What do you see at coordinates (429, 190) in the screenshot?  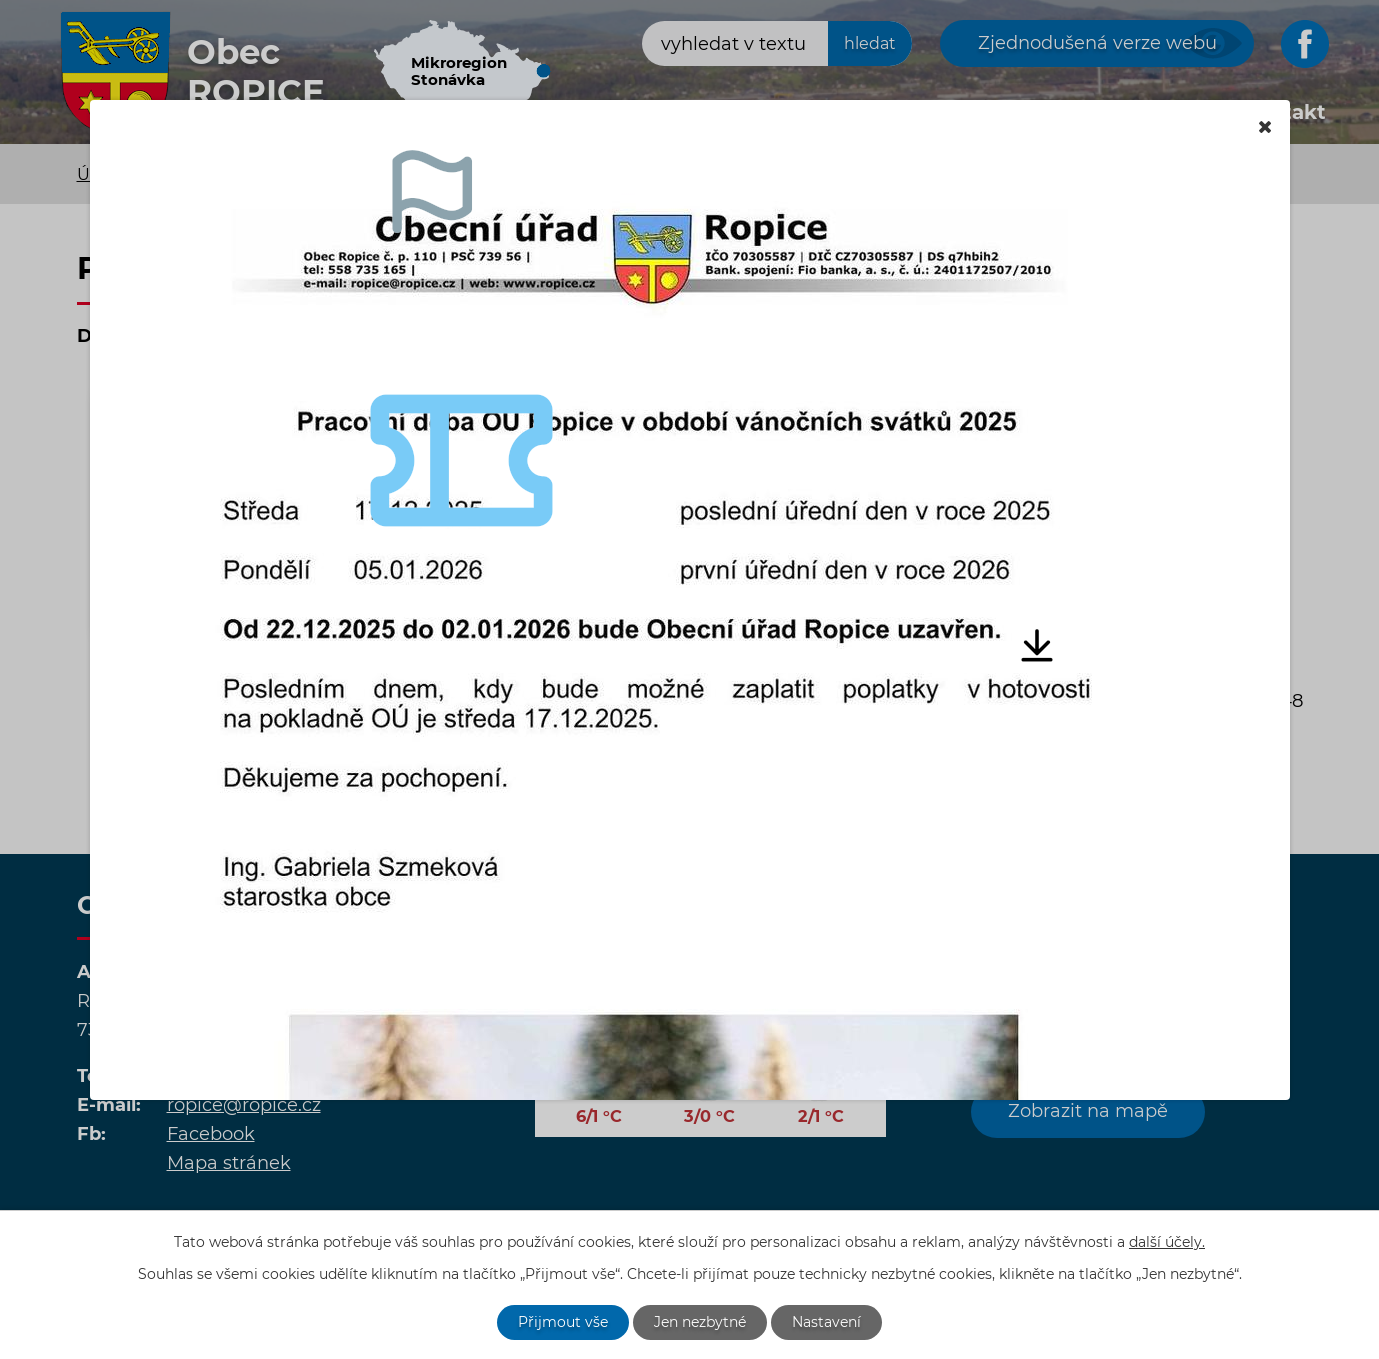 I see `flag or mark an item for follow-up` at bounding box center [429, 190].